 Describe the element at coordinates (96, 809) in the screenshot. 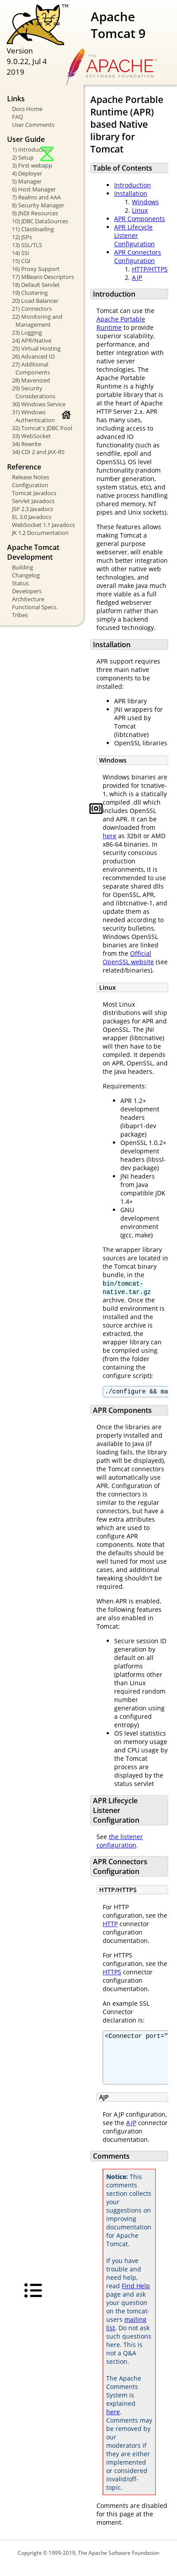

I see `enable surround sound audio` at that location.